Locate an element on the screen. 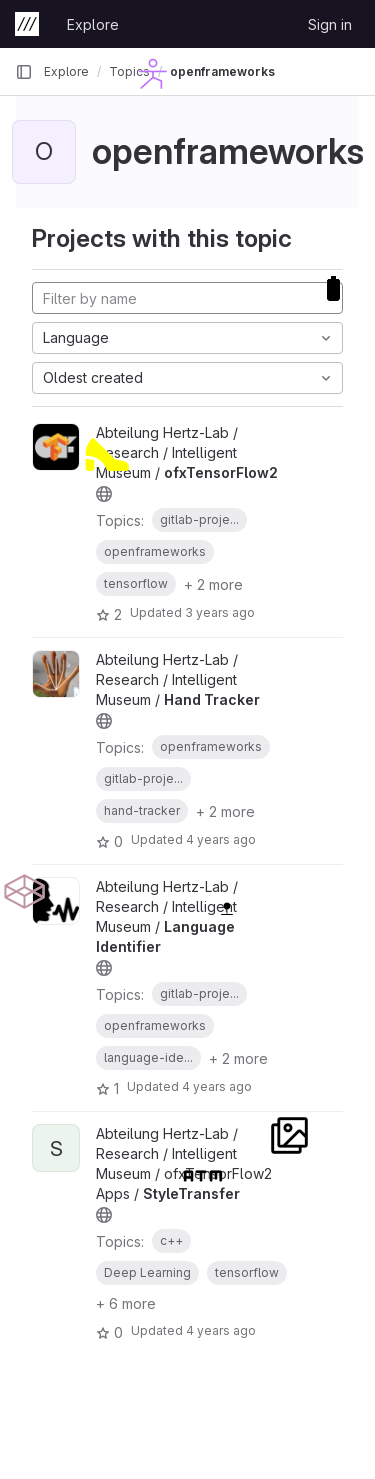  find nearby ATM locations is located at coordinates (203, 1176).